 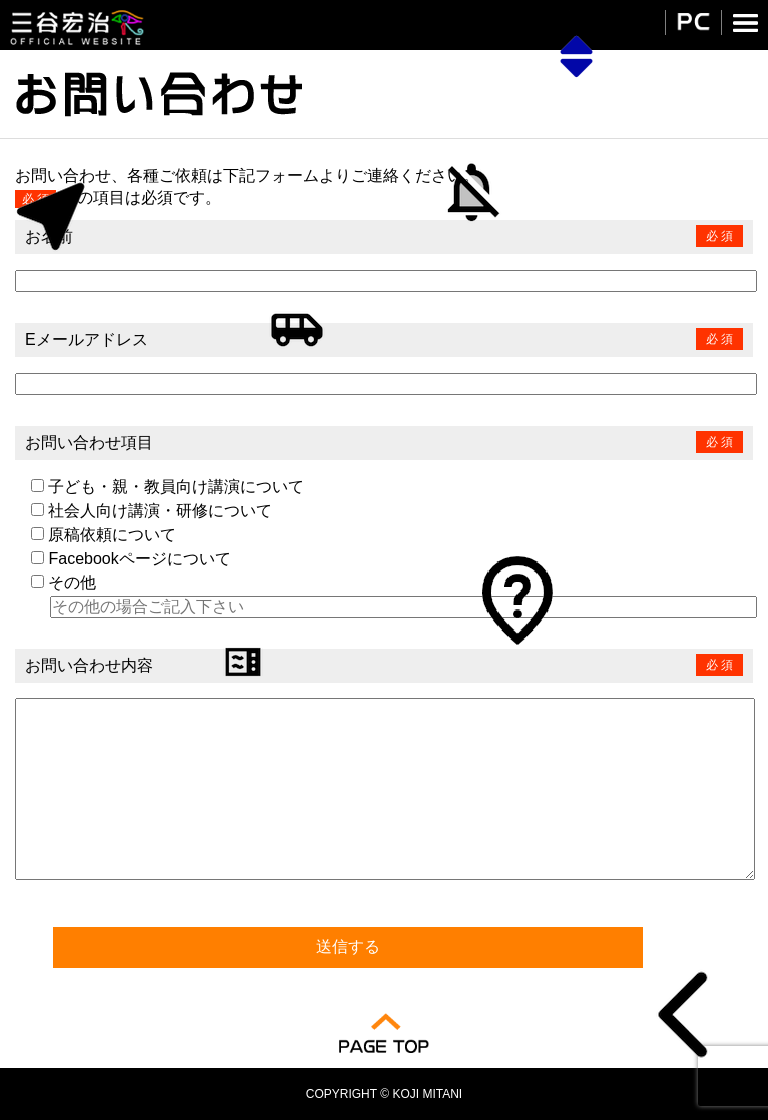 What do you see at coordinates (576, 56) in the screenshot?
I see `expand or collapse a dropdown menu` at bounding box center [576, 56].